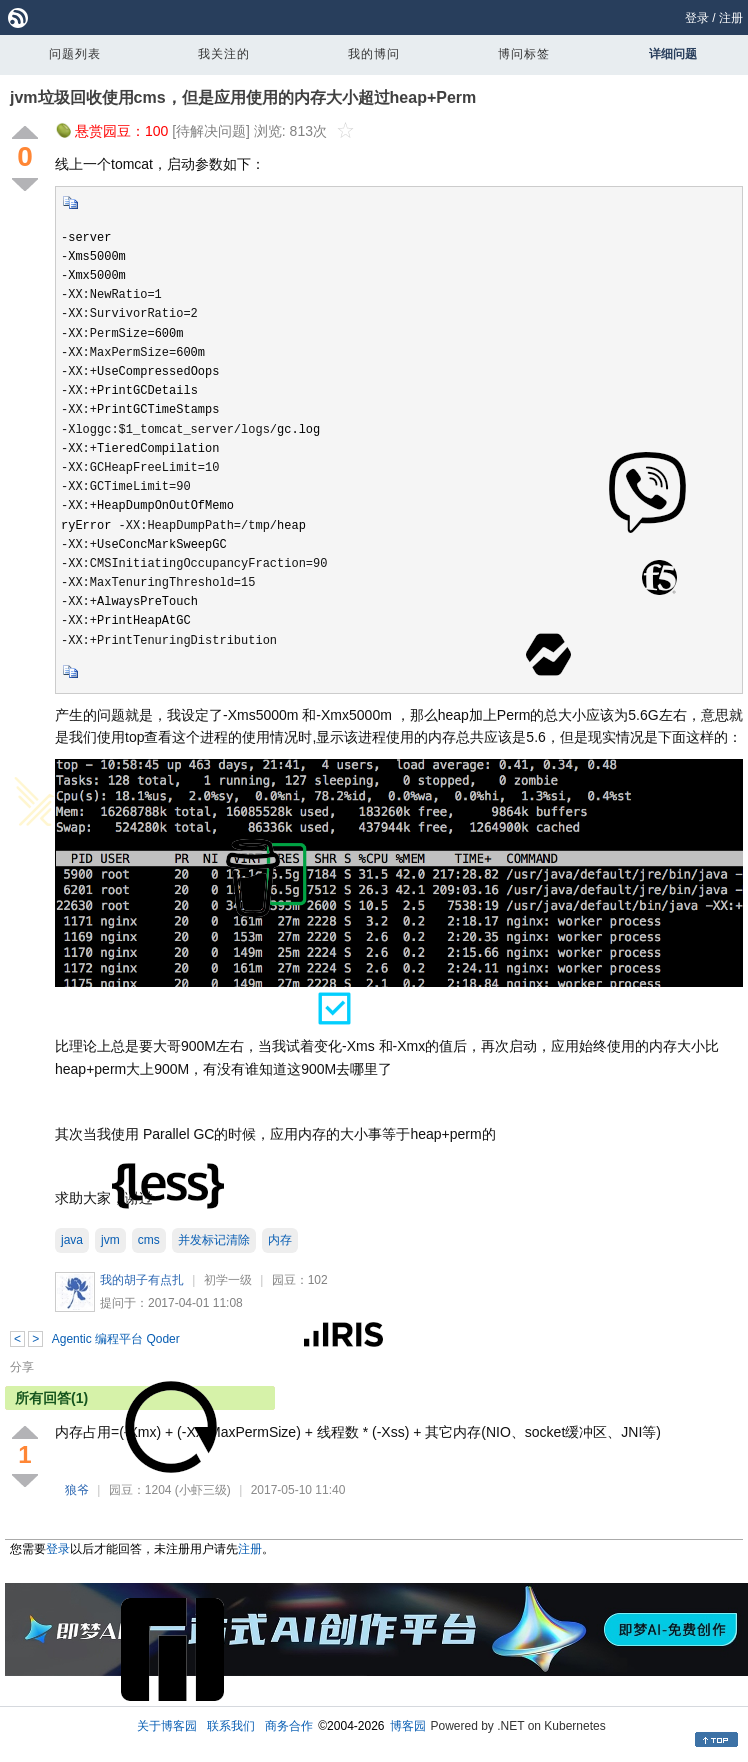  Describe the element at coordinates (548, 654) in the screenshot. I see `open Baremetrics dashboard` at that location.